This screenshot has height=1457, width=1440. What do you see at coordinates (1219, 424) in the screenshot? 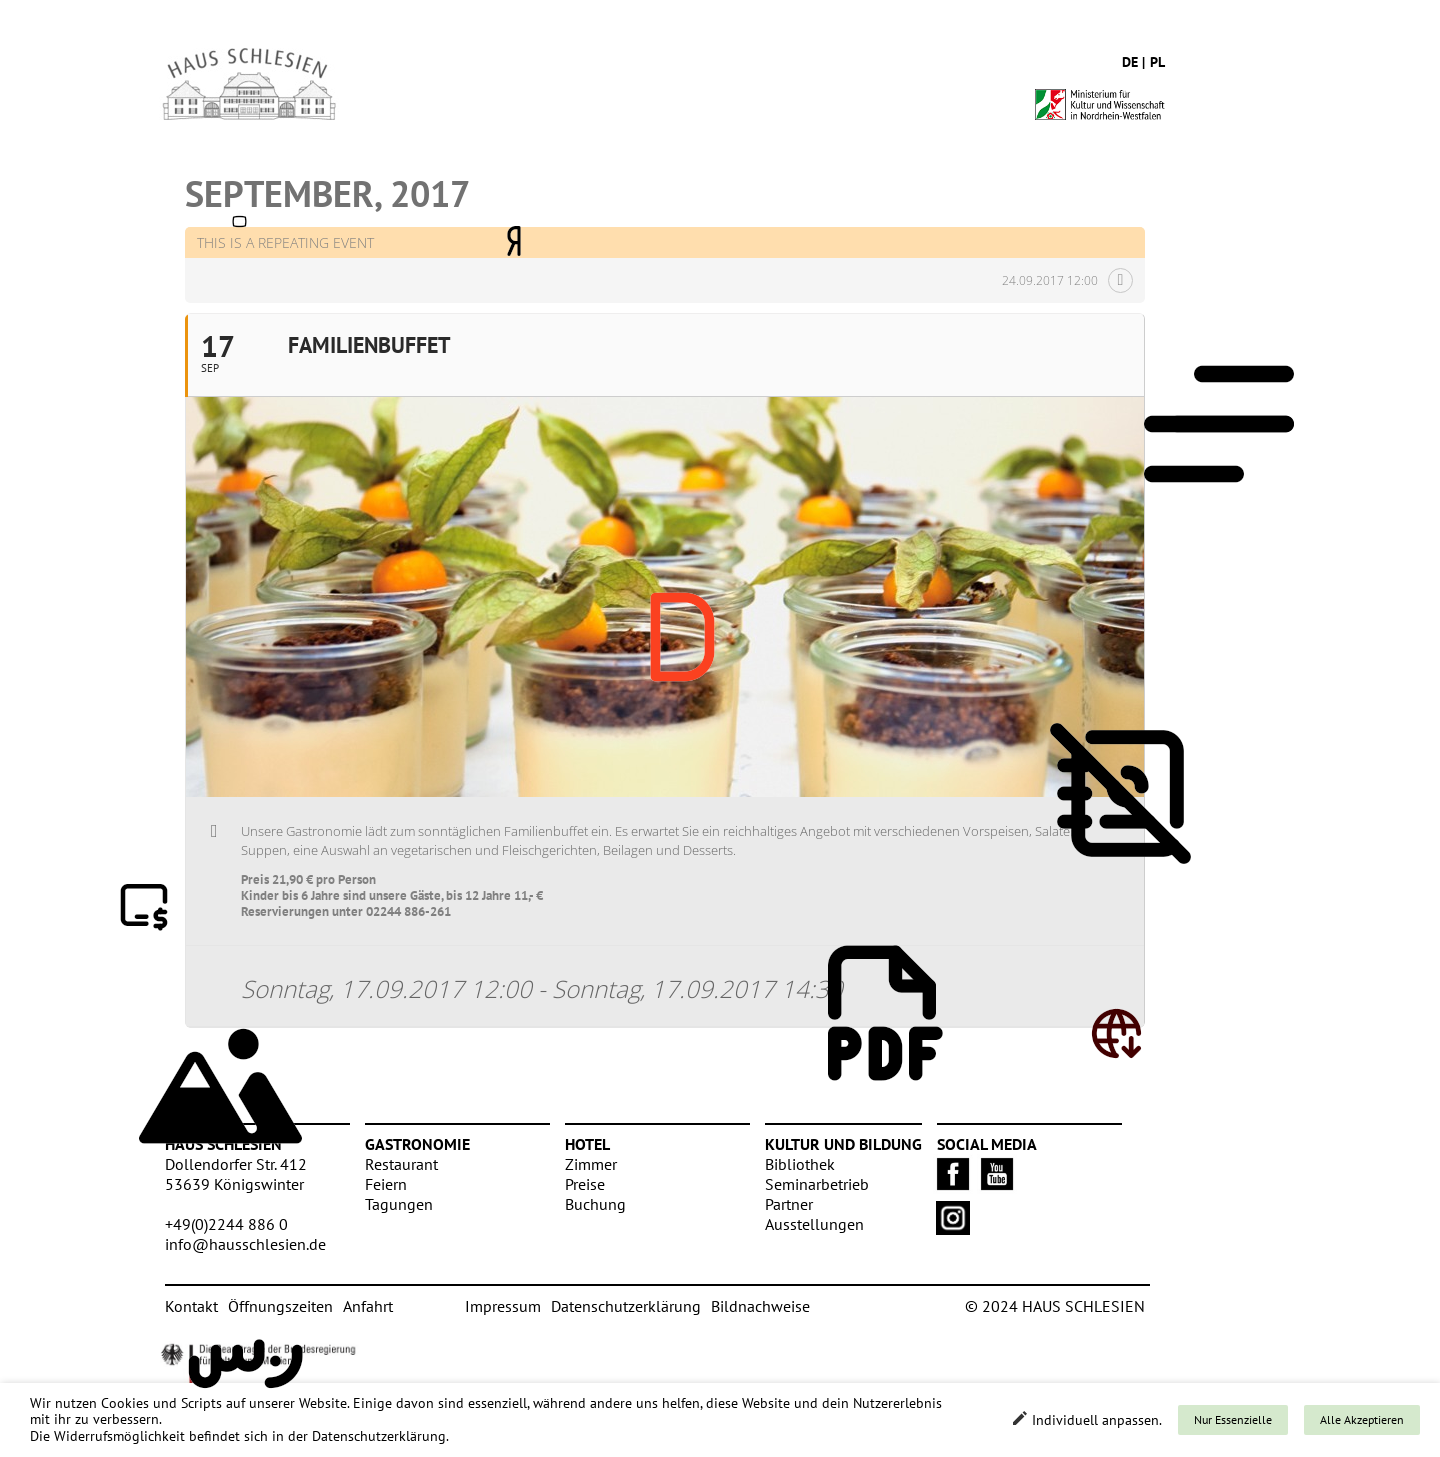
I see `open navigation menu` at bounding box center [1219, 424].